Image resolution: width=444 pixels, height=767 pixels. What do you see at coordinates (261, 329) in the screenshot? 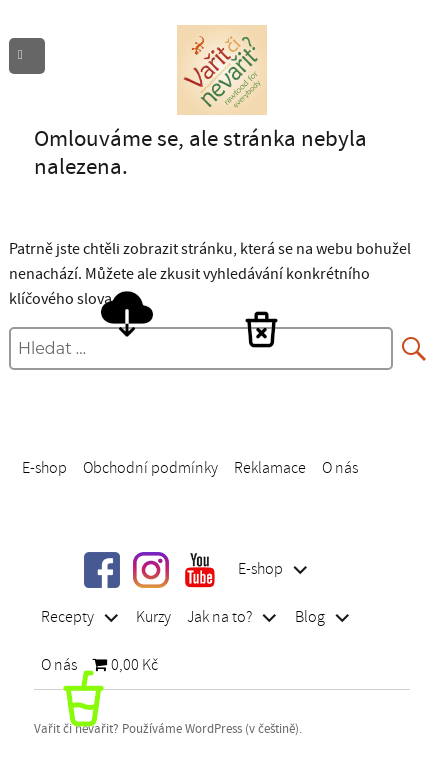
I see `permanently delete an item` at bounding box center [261, 329].